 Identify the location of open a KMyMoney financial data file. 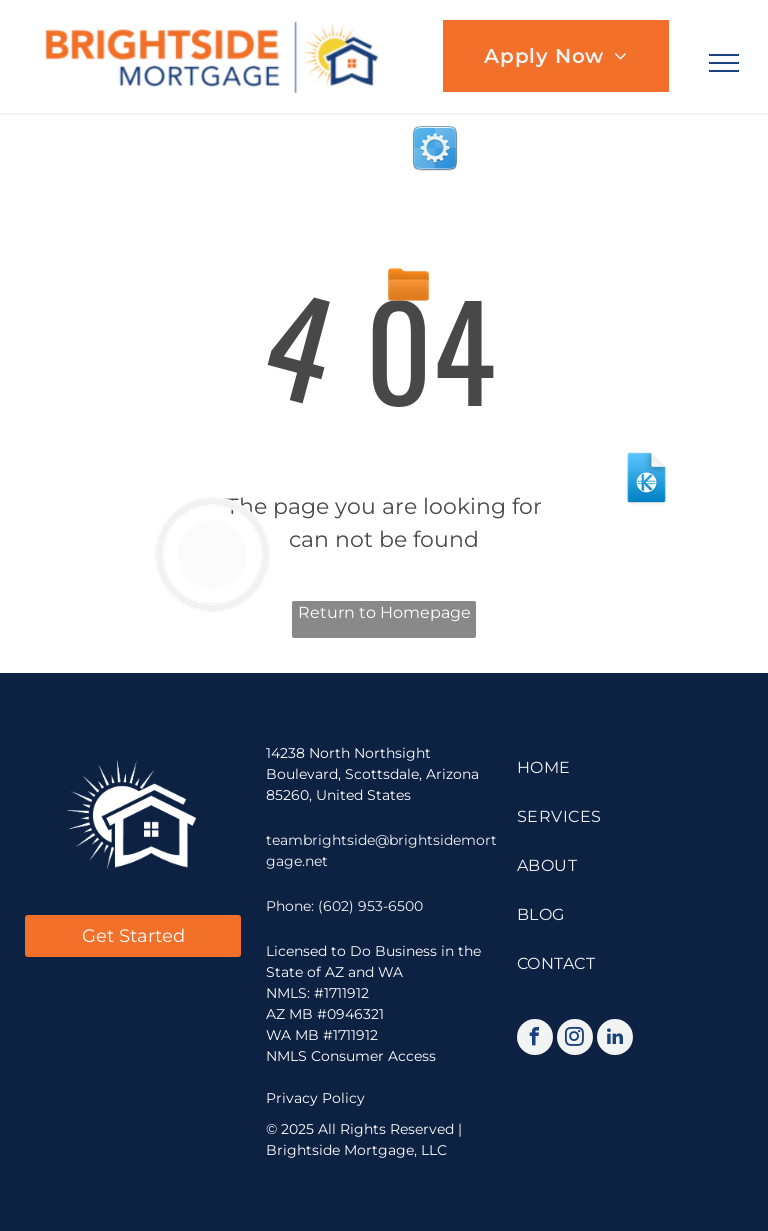
(646, 478).